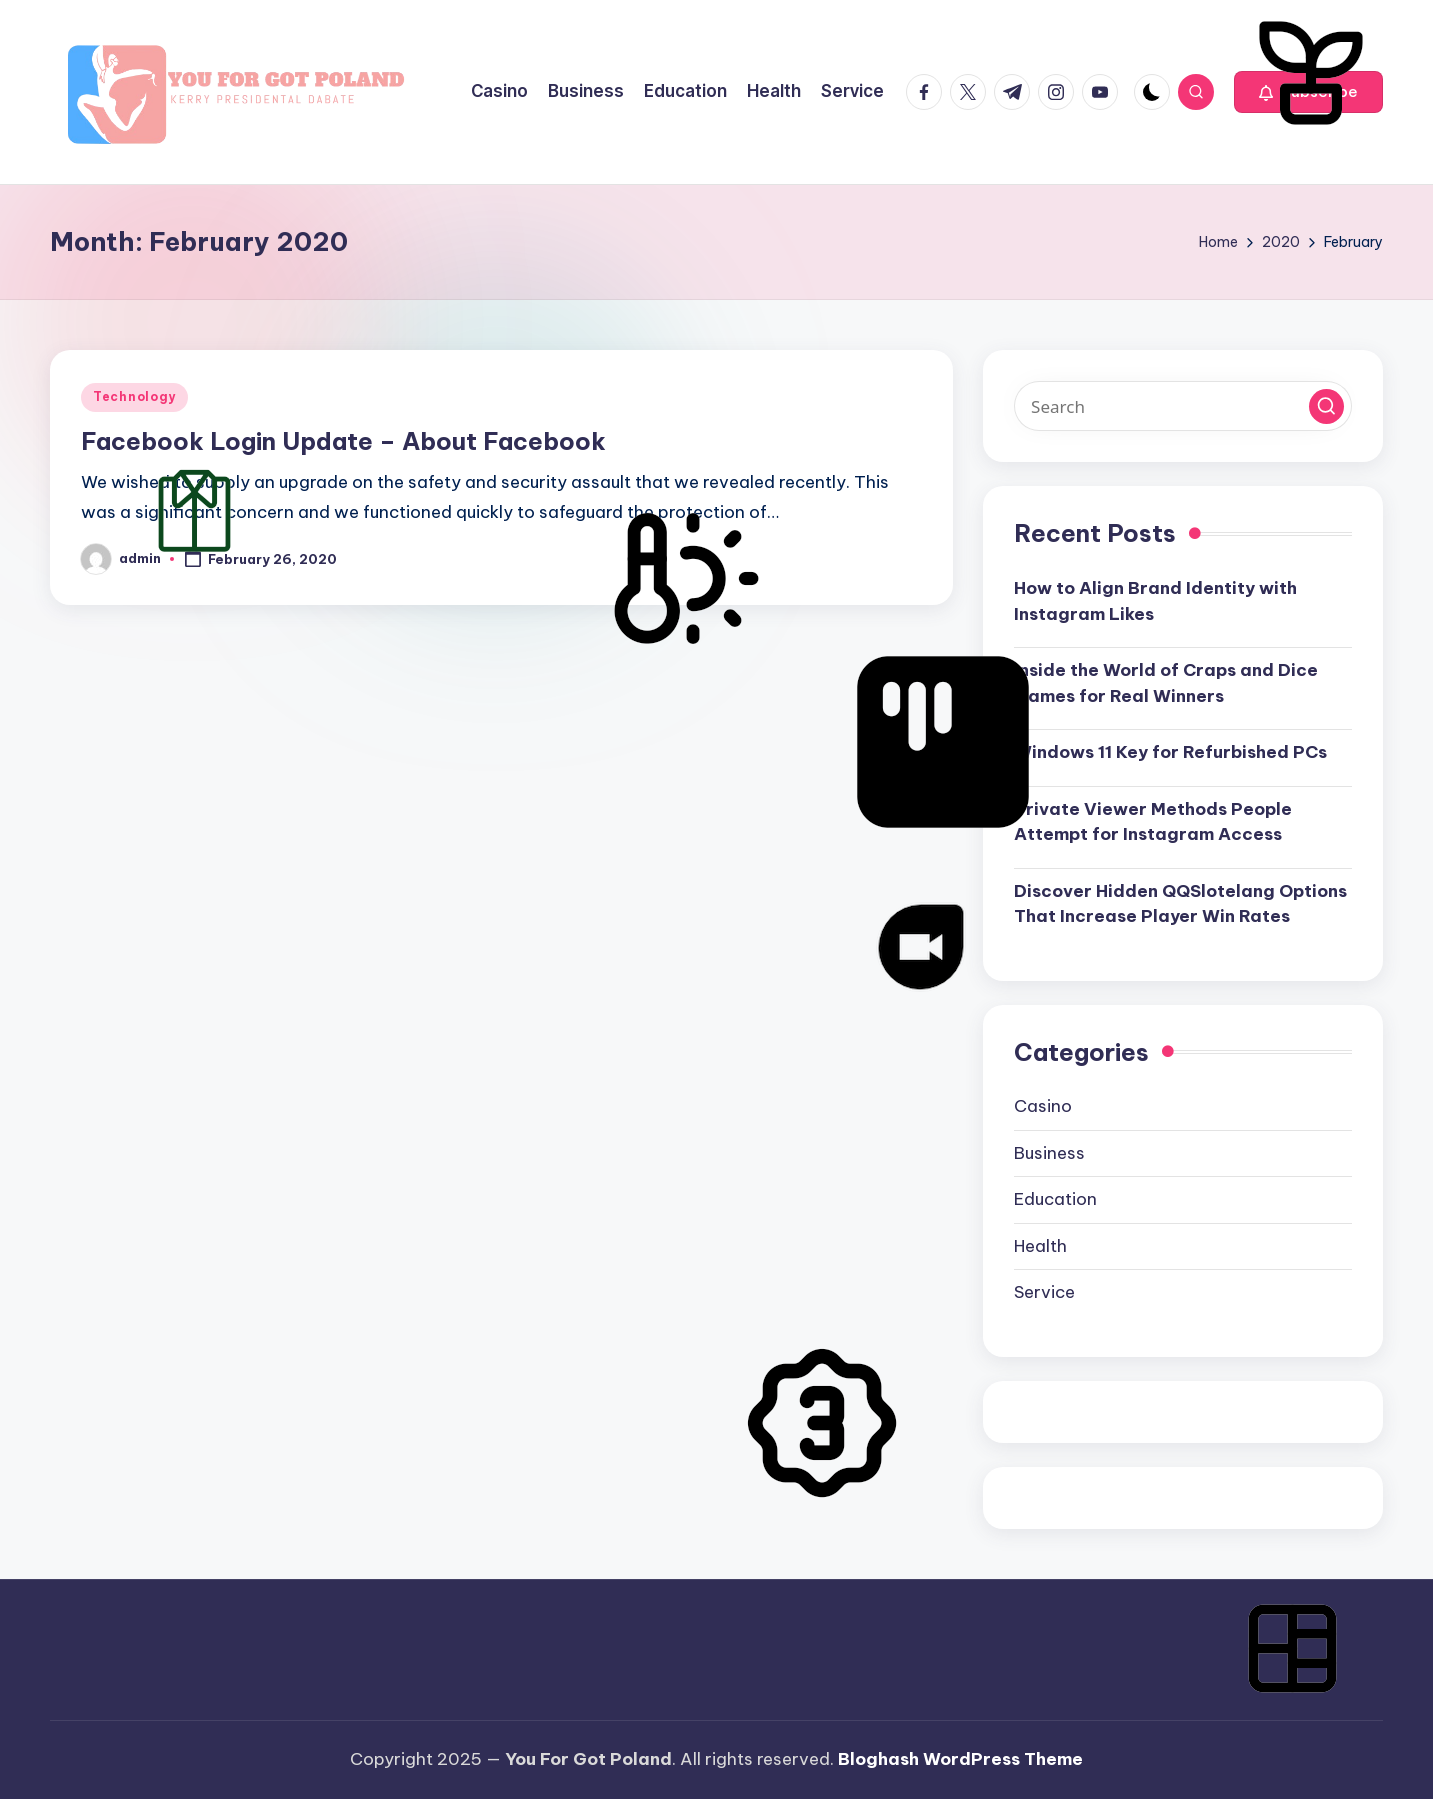  What do you see at coordinates (943, 742) in the screenshot?
I see `align content to the top-left corner` at bounding box center [943, 742].